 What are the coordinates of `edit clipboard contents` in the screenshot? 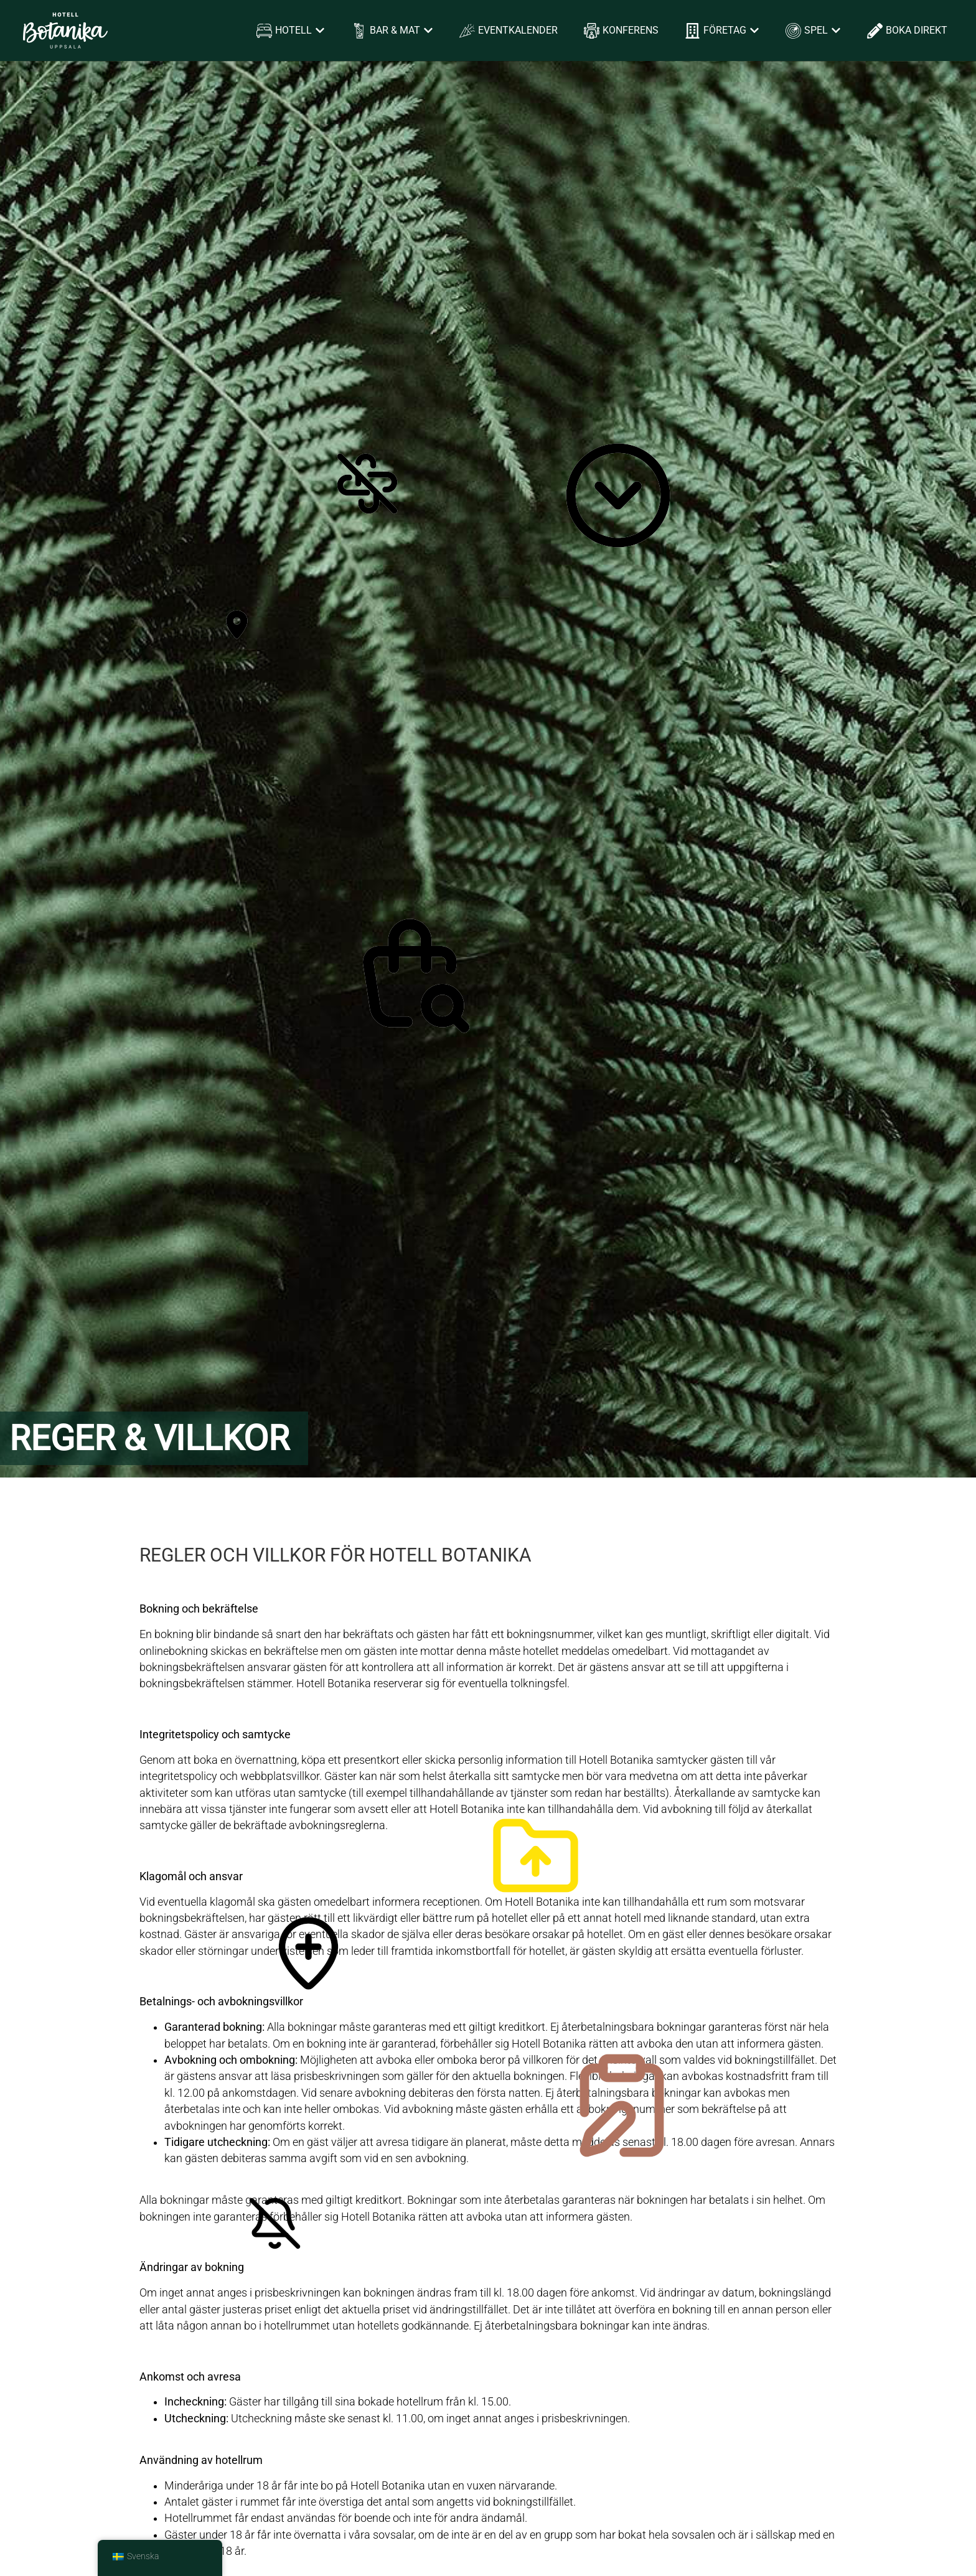 It's located at (622, 2105).